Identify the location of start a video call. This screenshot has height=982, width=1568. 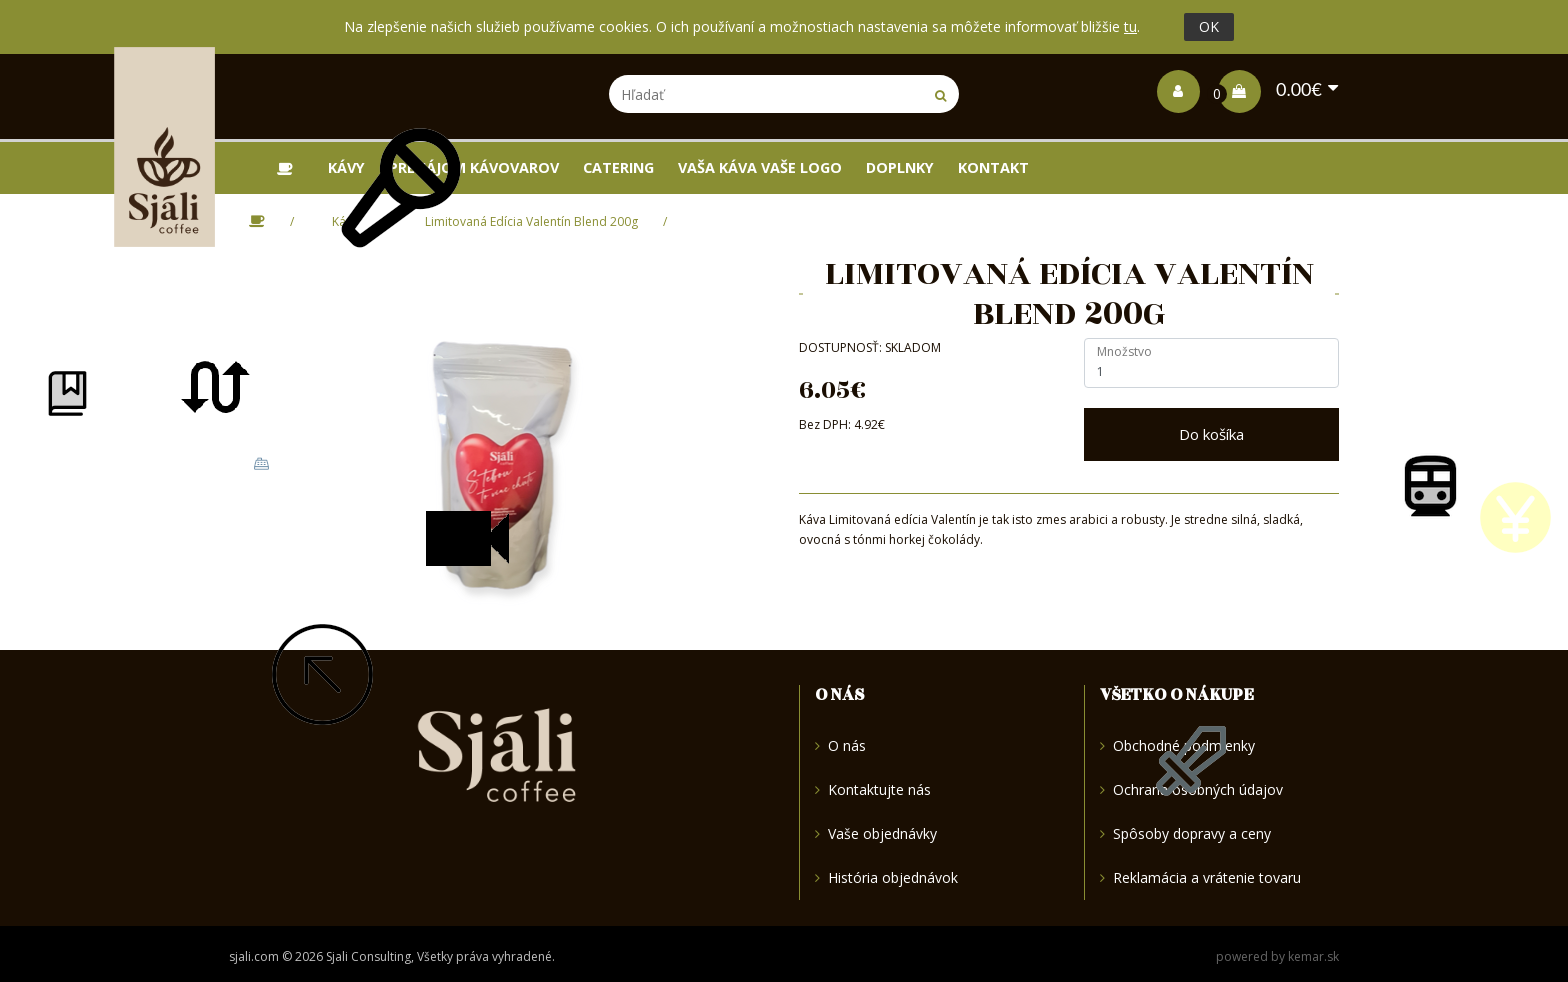
(467, 538).